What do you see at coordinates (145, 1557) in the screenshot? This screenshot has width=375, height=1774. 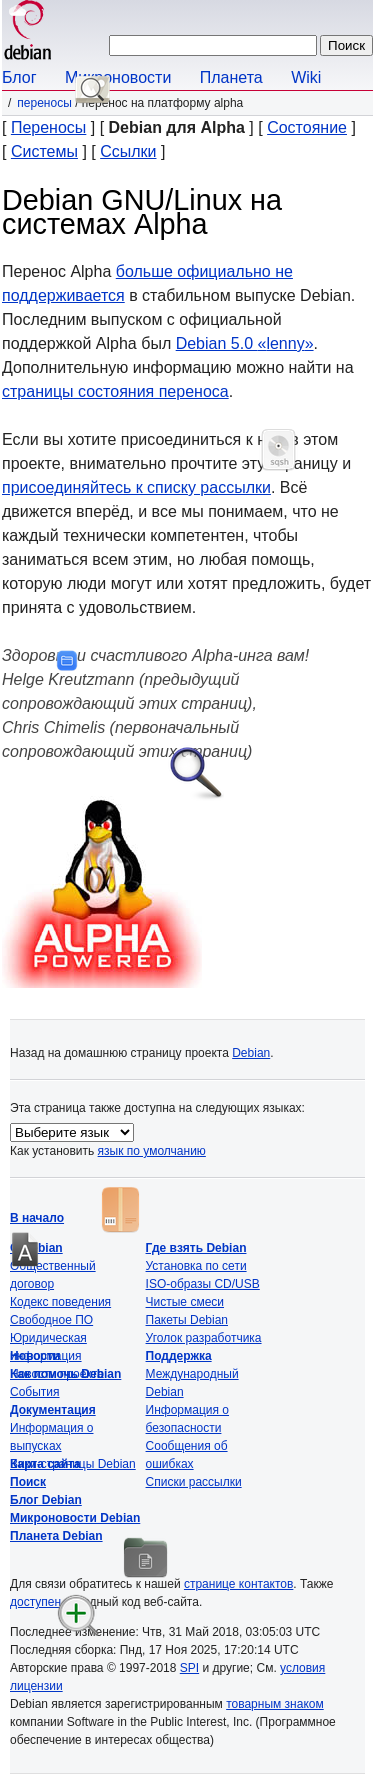 I see `open documents folder` at bounding box center [145, 1557].